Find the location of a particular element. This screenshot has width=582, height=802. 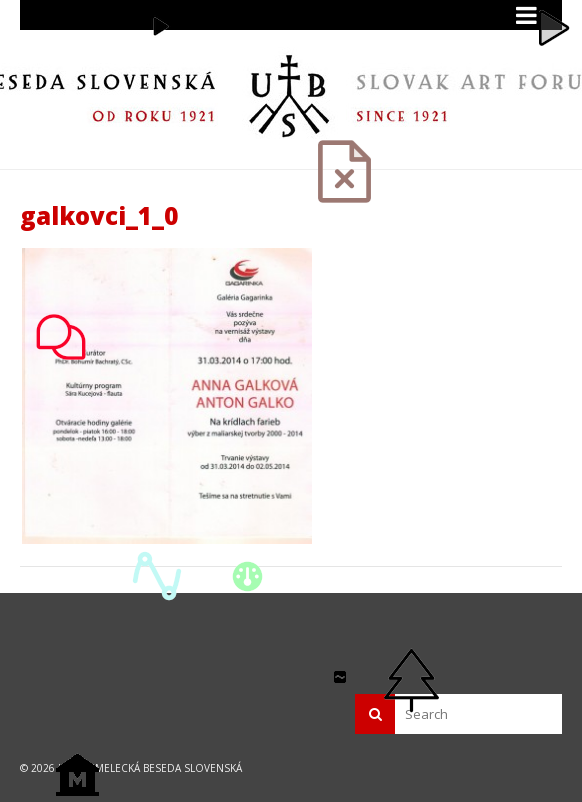

view performance or speed metrics is located at coordinates (247, 576).